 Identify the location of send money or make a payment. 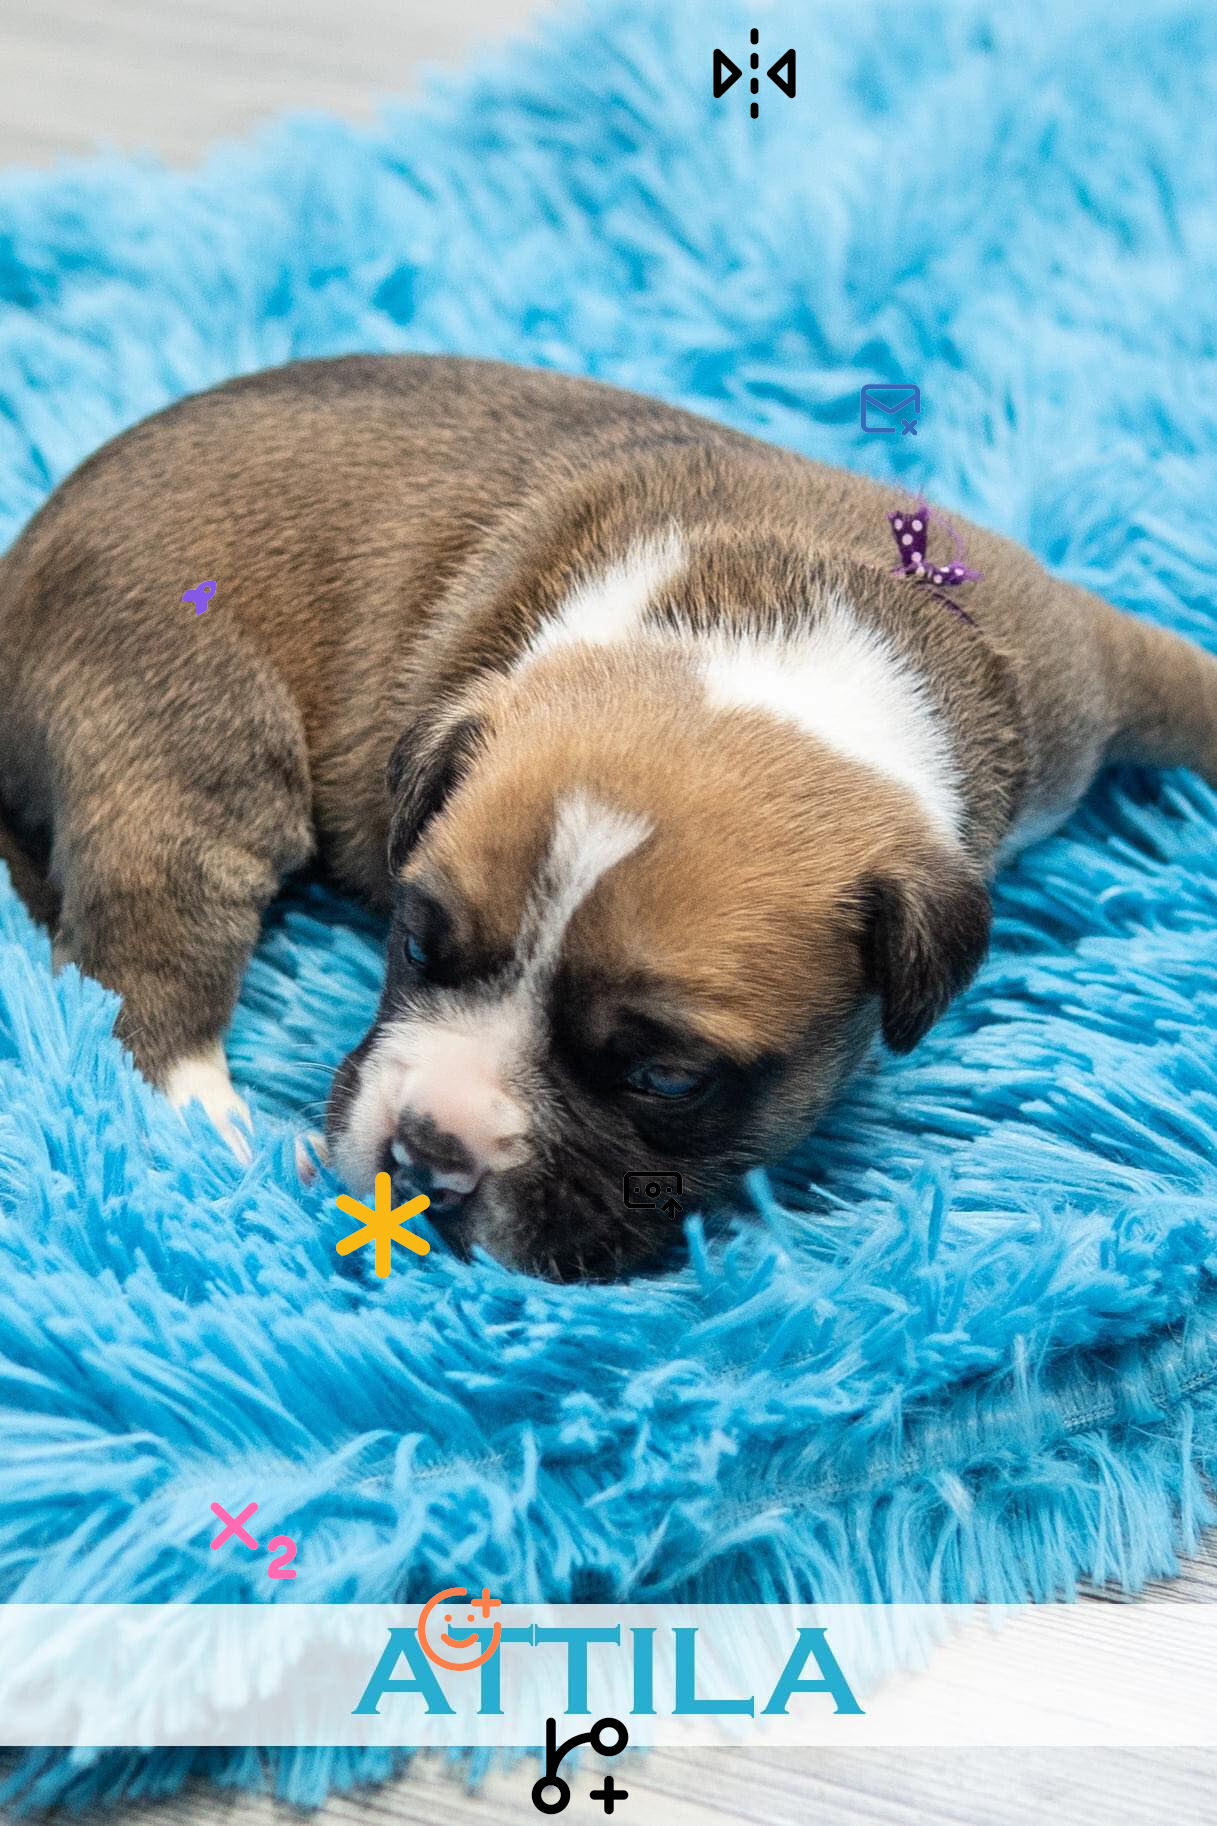
(653, 1190).